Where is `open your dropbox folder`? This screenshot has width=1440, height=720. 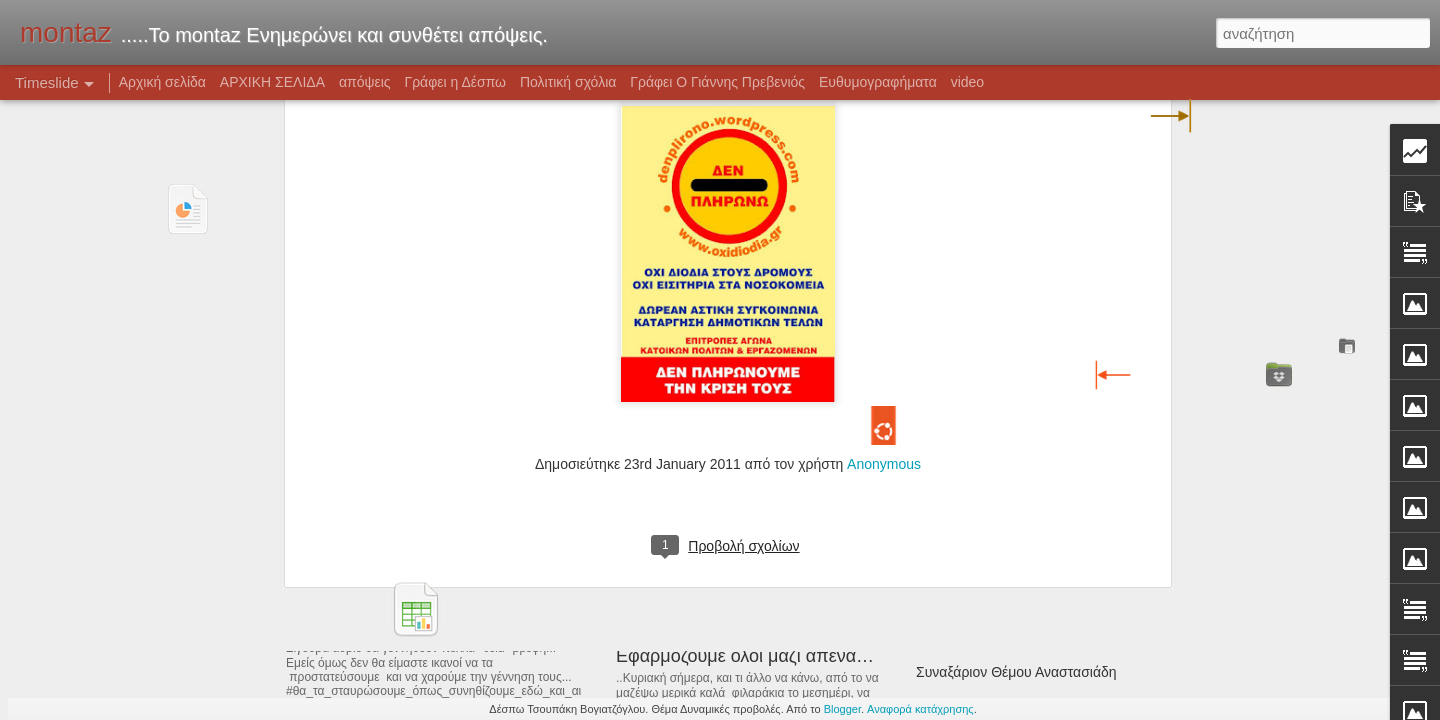
open your dropbox folder is located at coordinates (1279, 374).